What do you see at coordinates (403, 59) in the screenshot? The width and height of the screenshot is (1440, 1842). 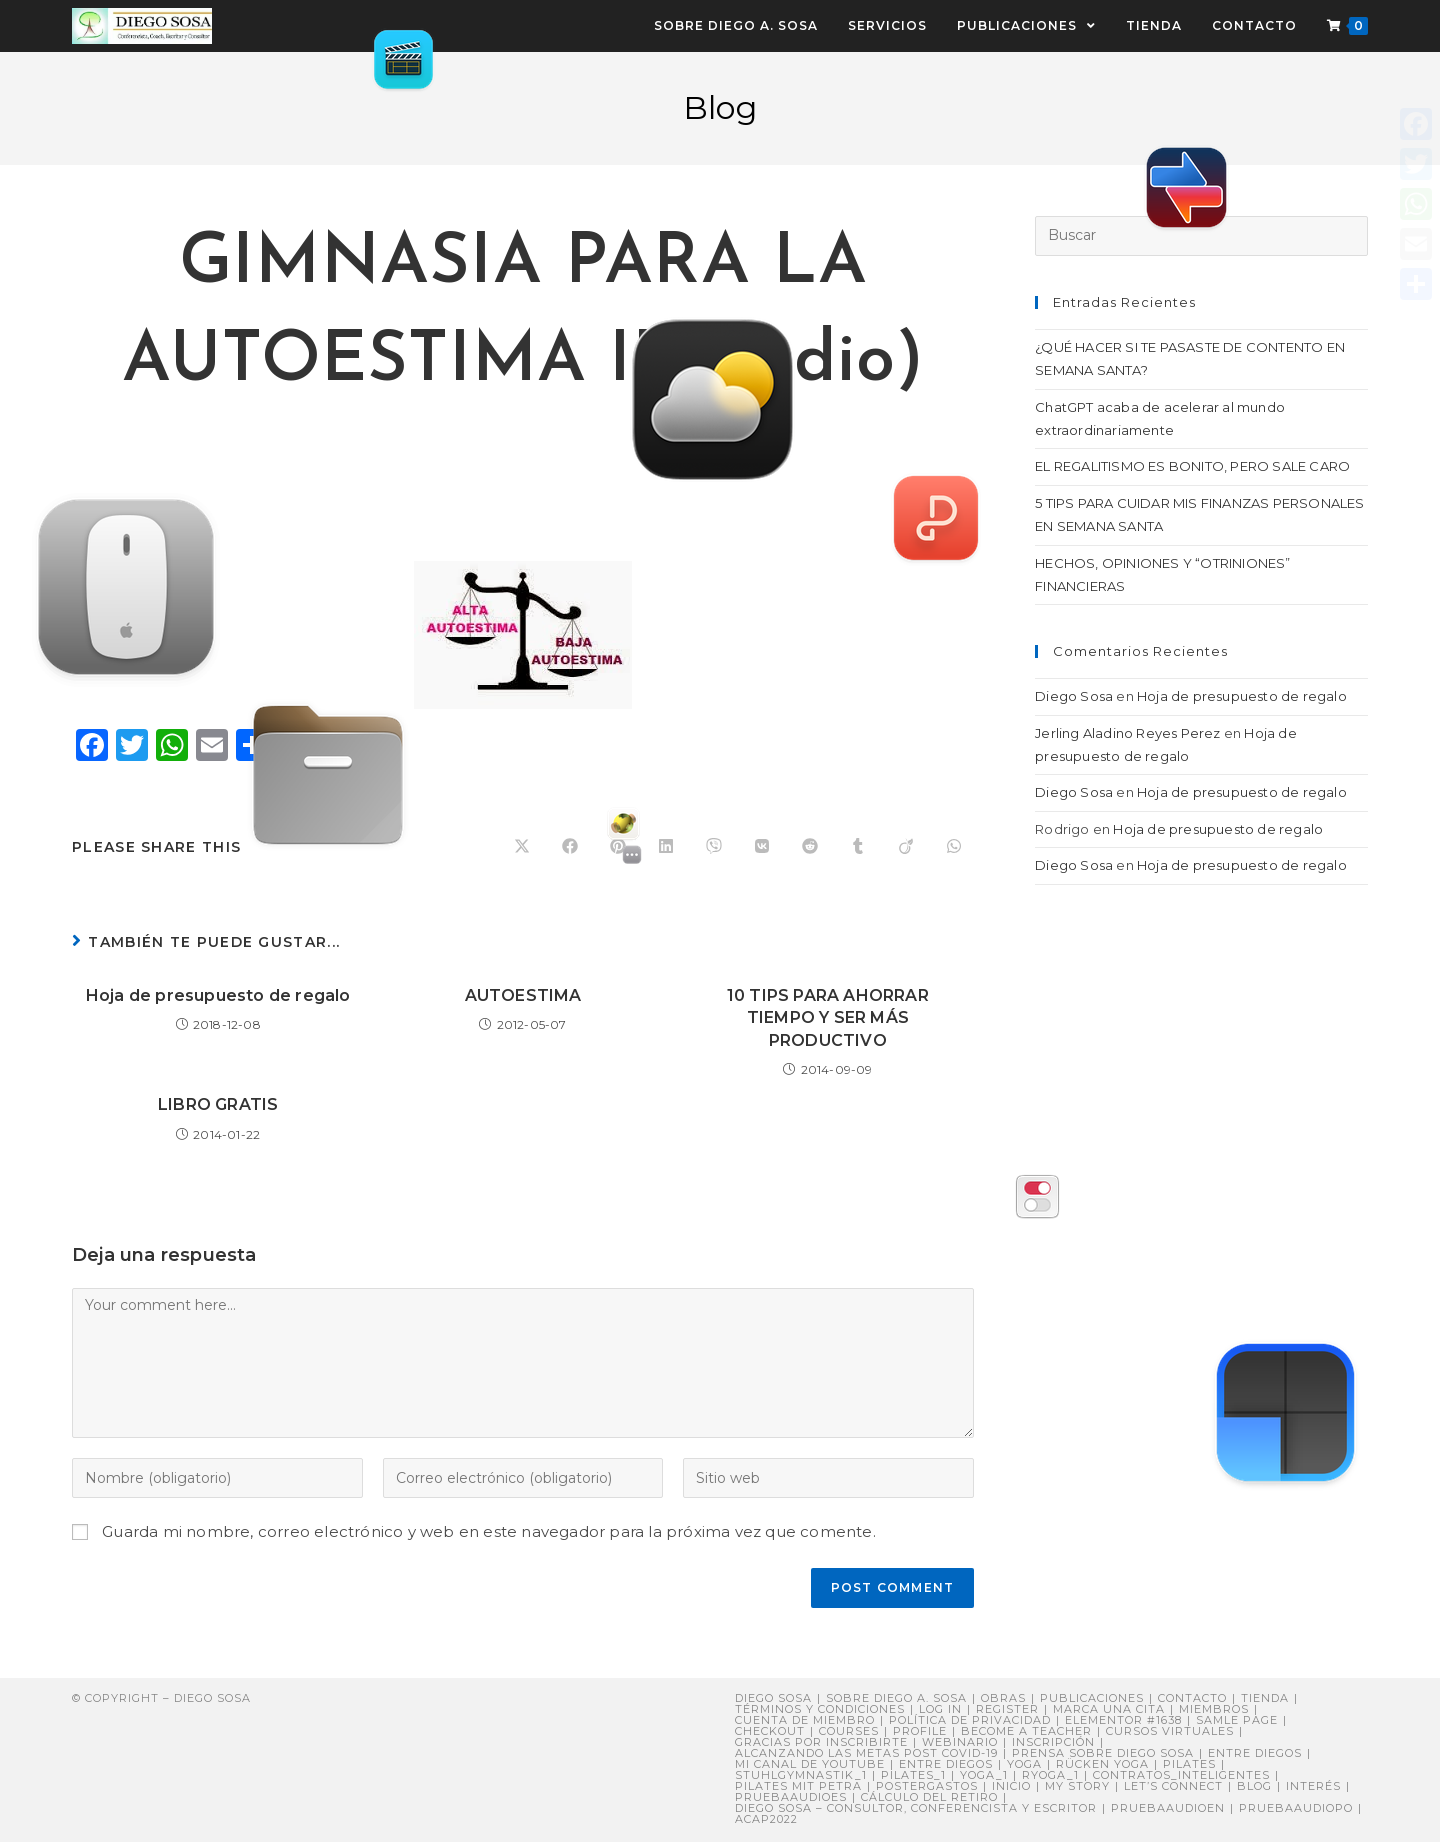 I see `open losslesscut video editing app` at bounding box center [403, 59].